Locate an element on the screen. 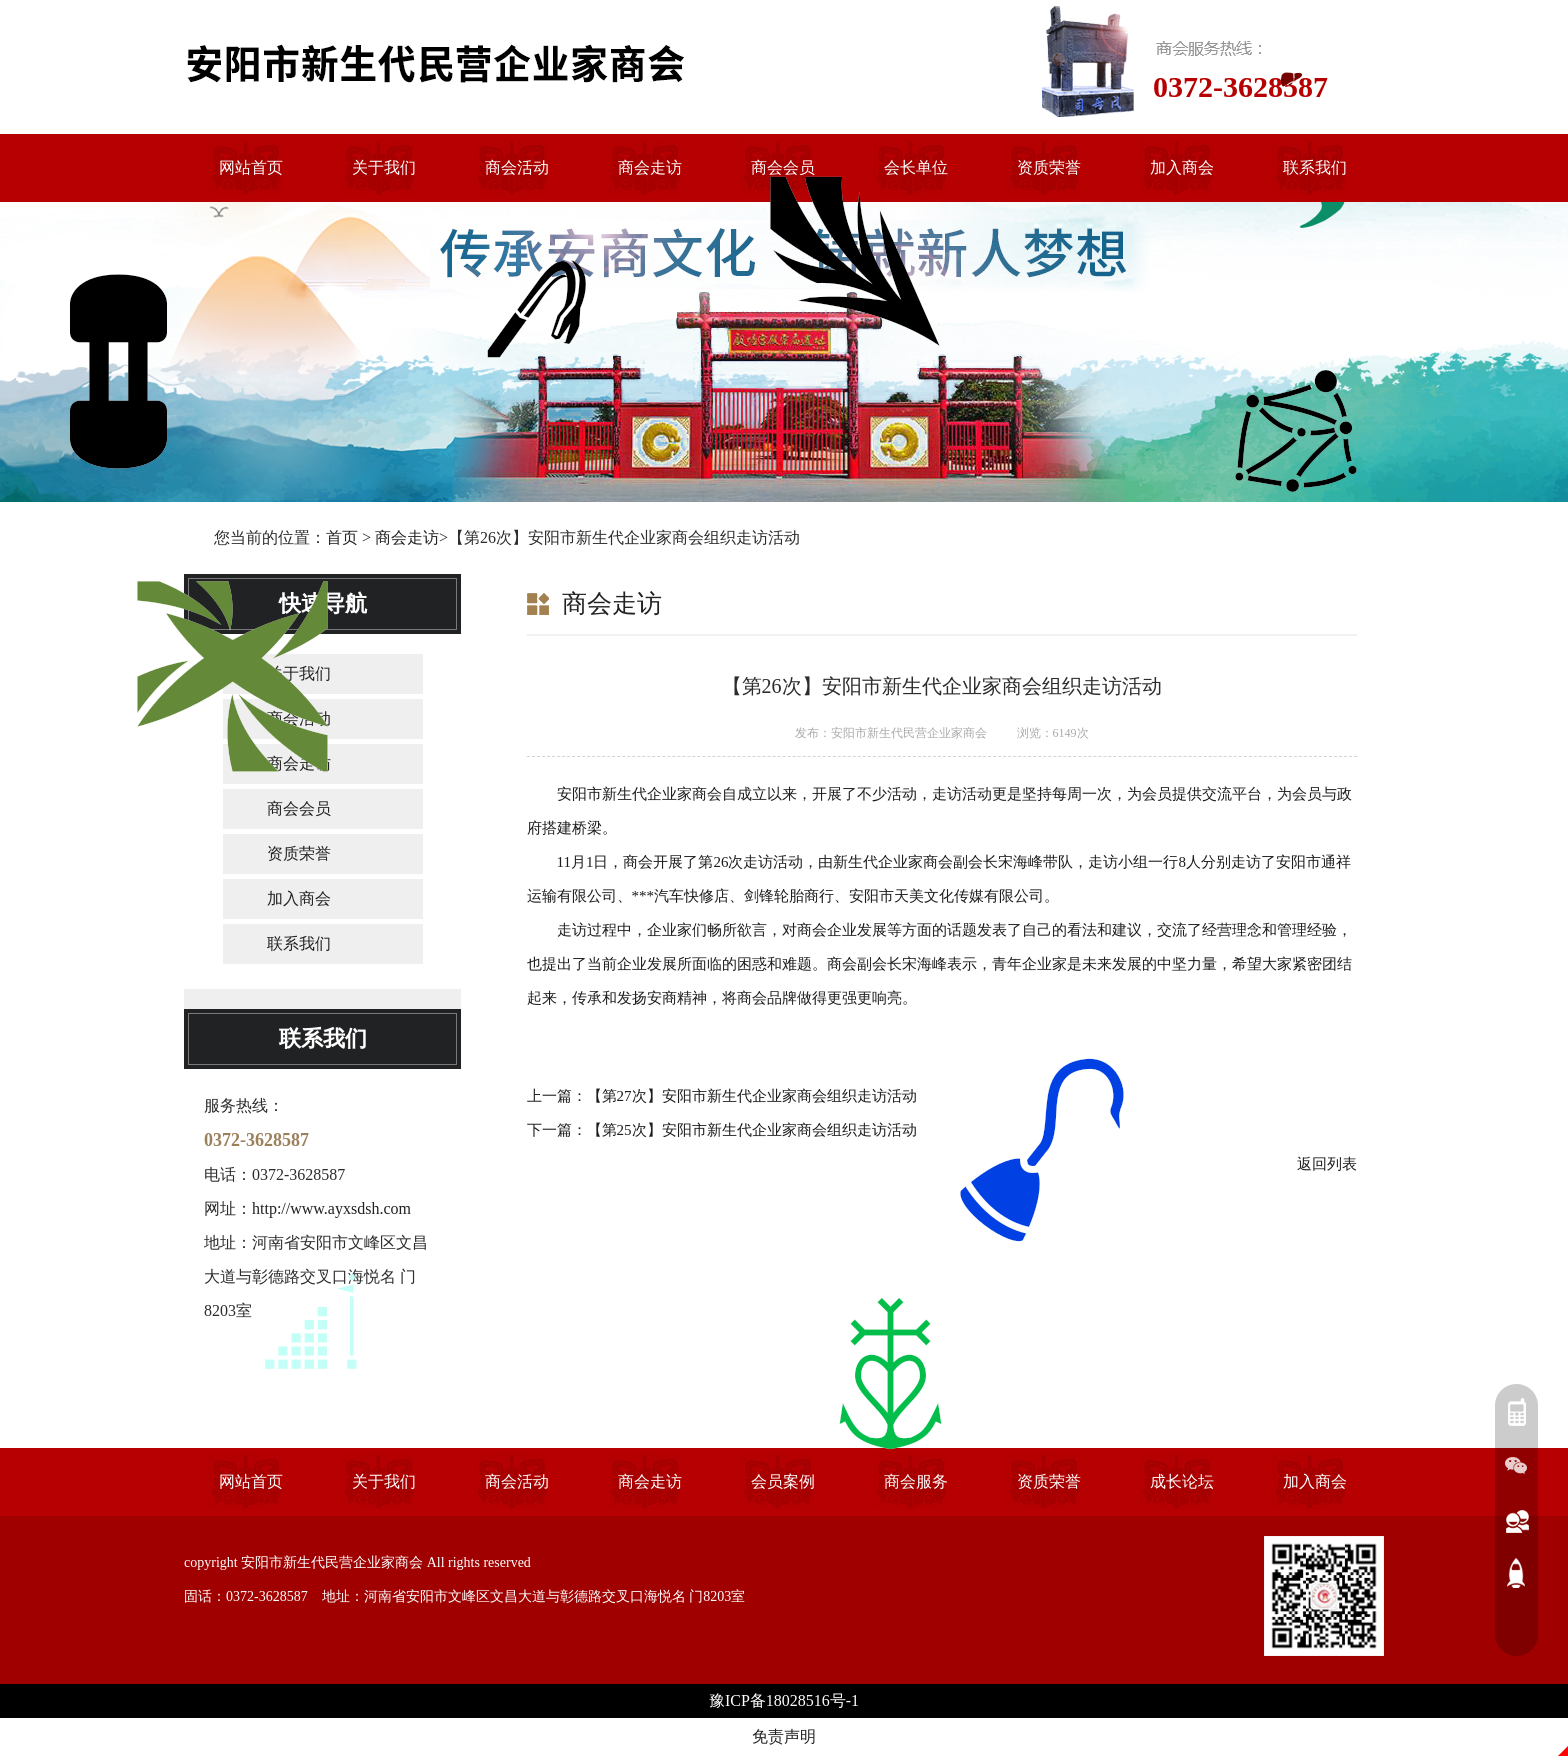  damaged or broken projectile indicator is located at coordinates (853, 259).